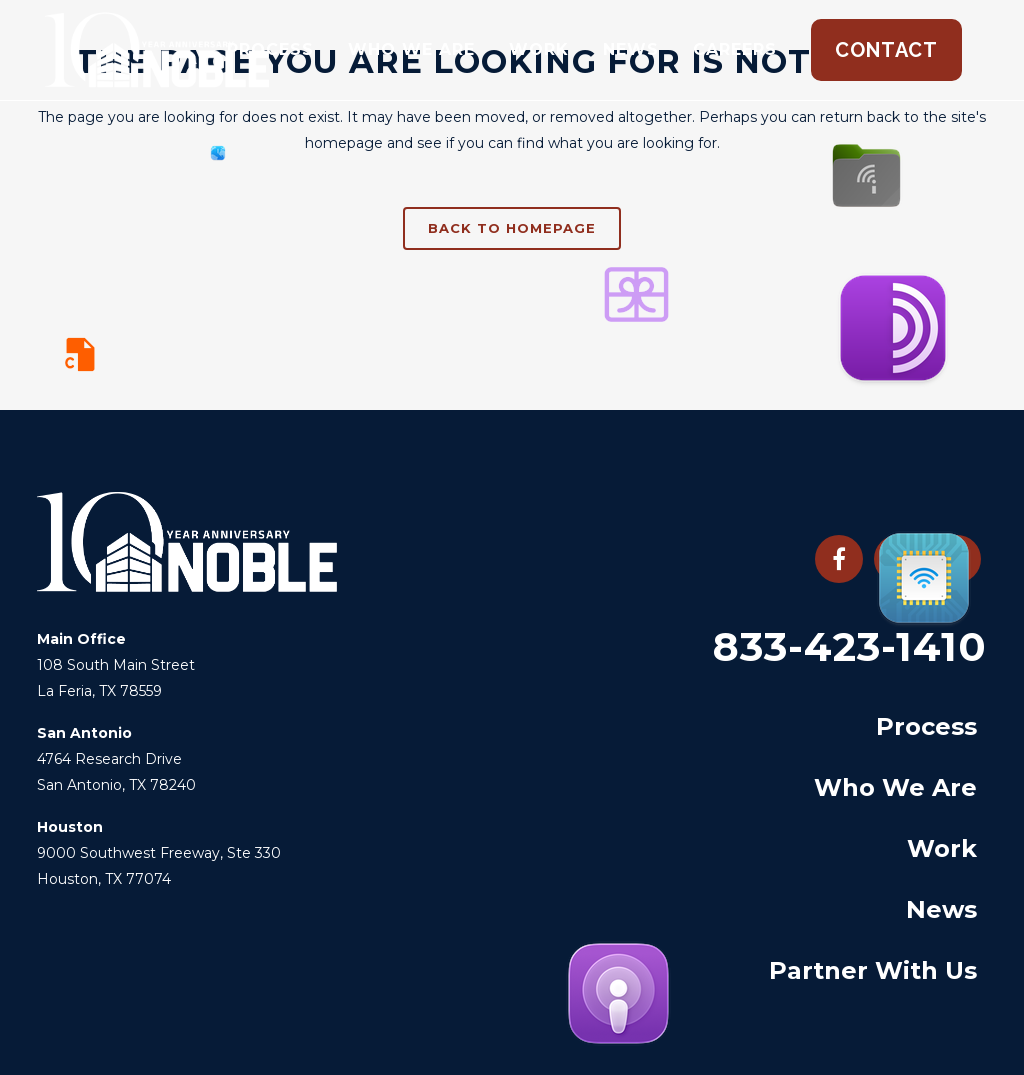 This screenshot has height=1075, width=1024. I want to click on view network adapter settings, so click(924, 578).